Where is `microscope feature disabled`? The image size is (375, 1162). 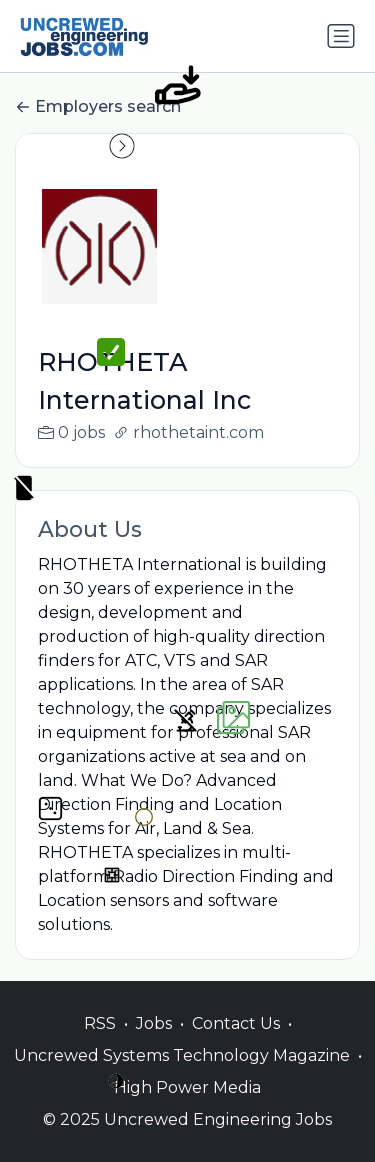
microscope feature disabled is located at coordinates (185, 720).